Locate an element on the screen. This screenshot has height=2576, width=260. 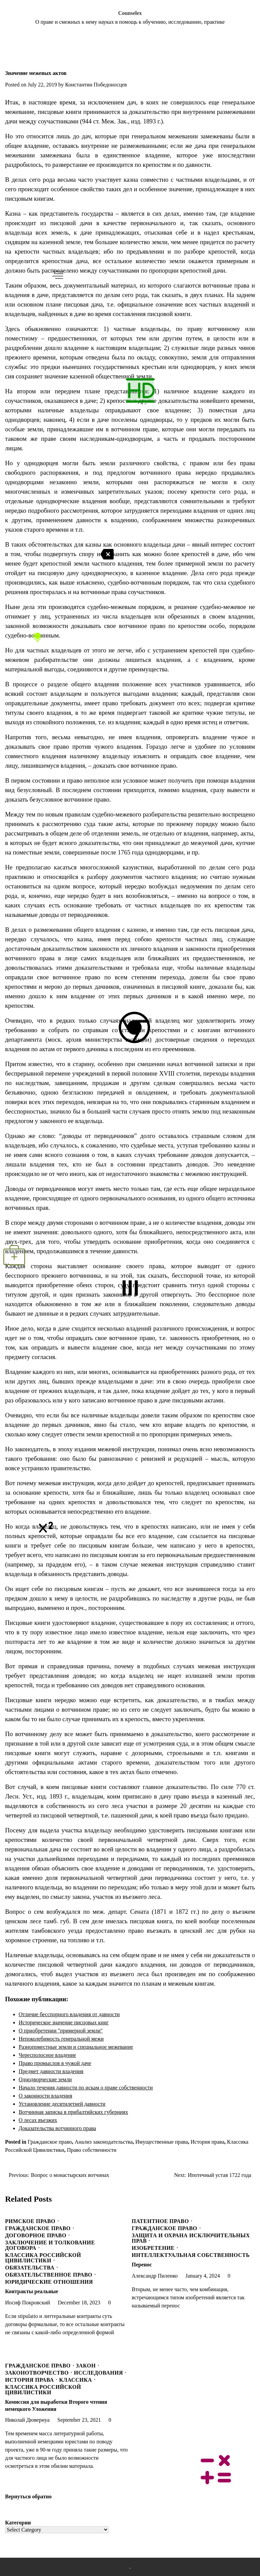
indicates high-definition video quality is located at coordinates (140, 390).